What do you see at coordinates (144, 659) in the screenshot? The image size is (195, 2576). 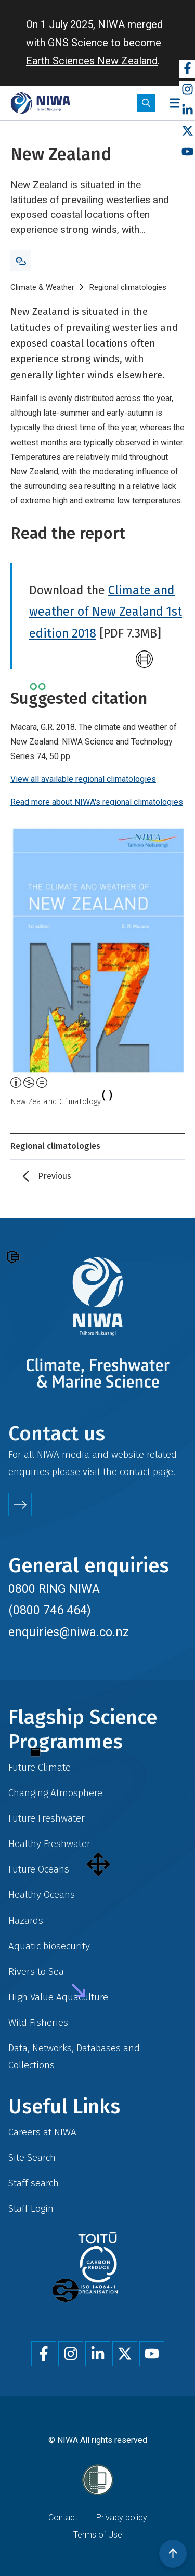 I see `bosch brand or product identifier` at bounding box center [144, 659].